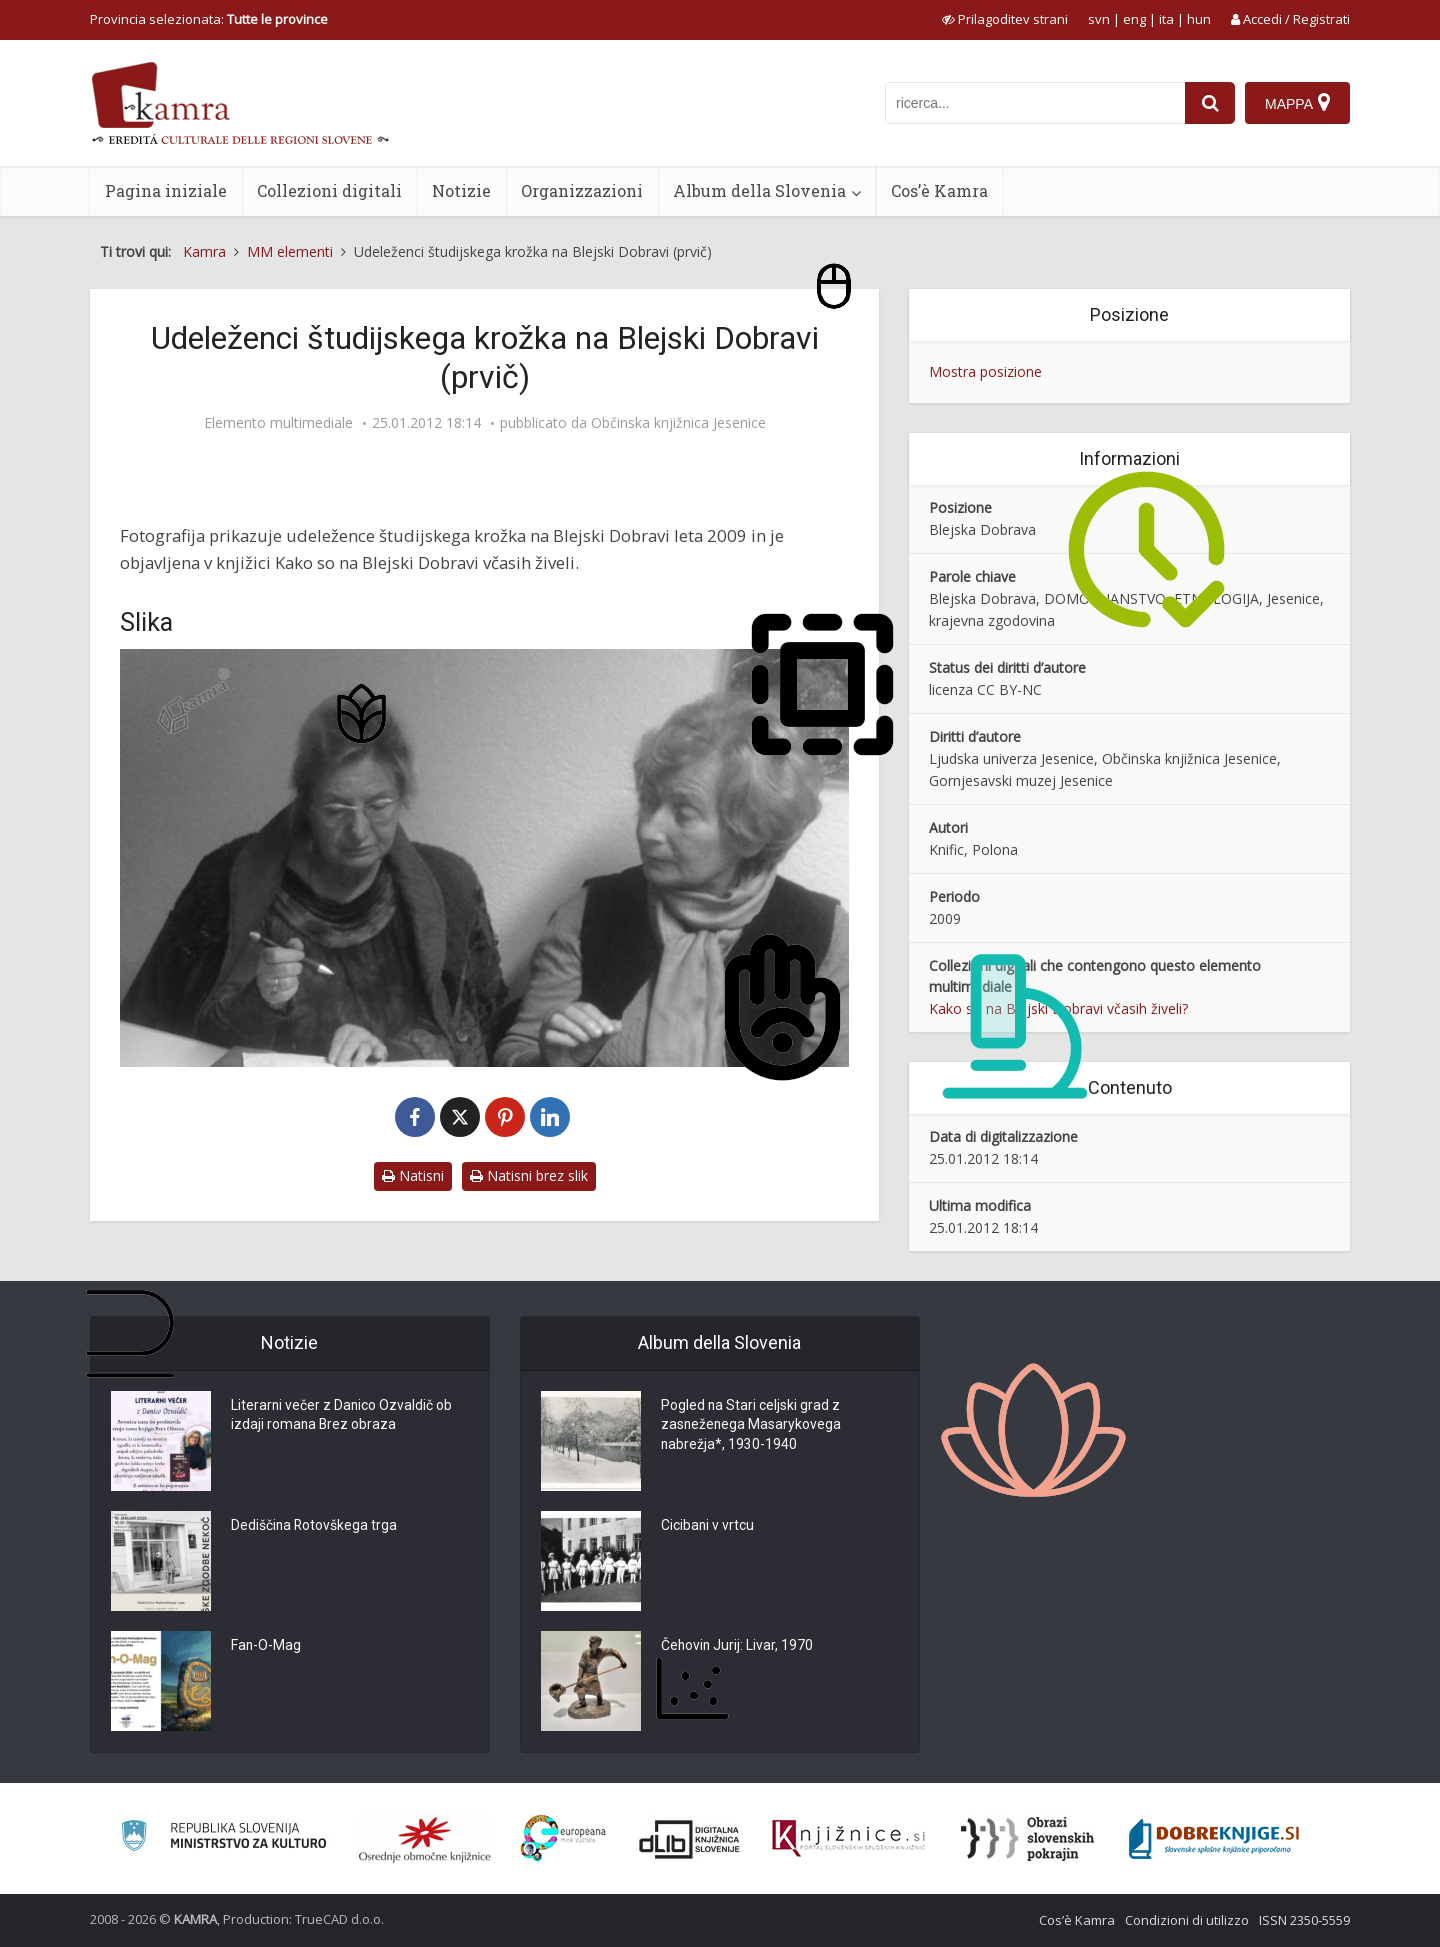  I want to click on view scatter plot data, so click(692, 1688).